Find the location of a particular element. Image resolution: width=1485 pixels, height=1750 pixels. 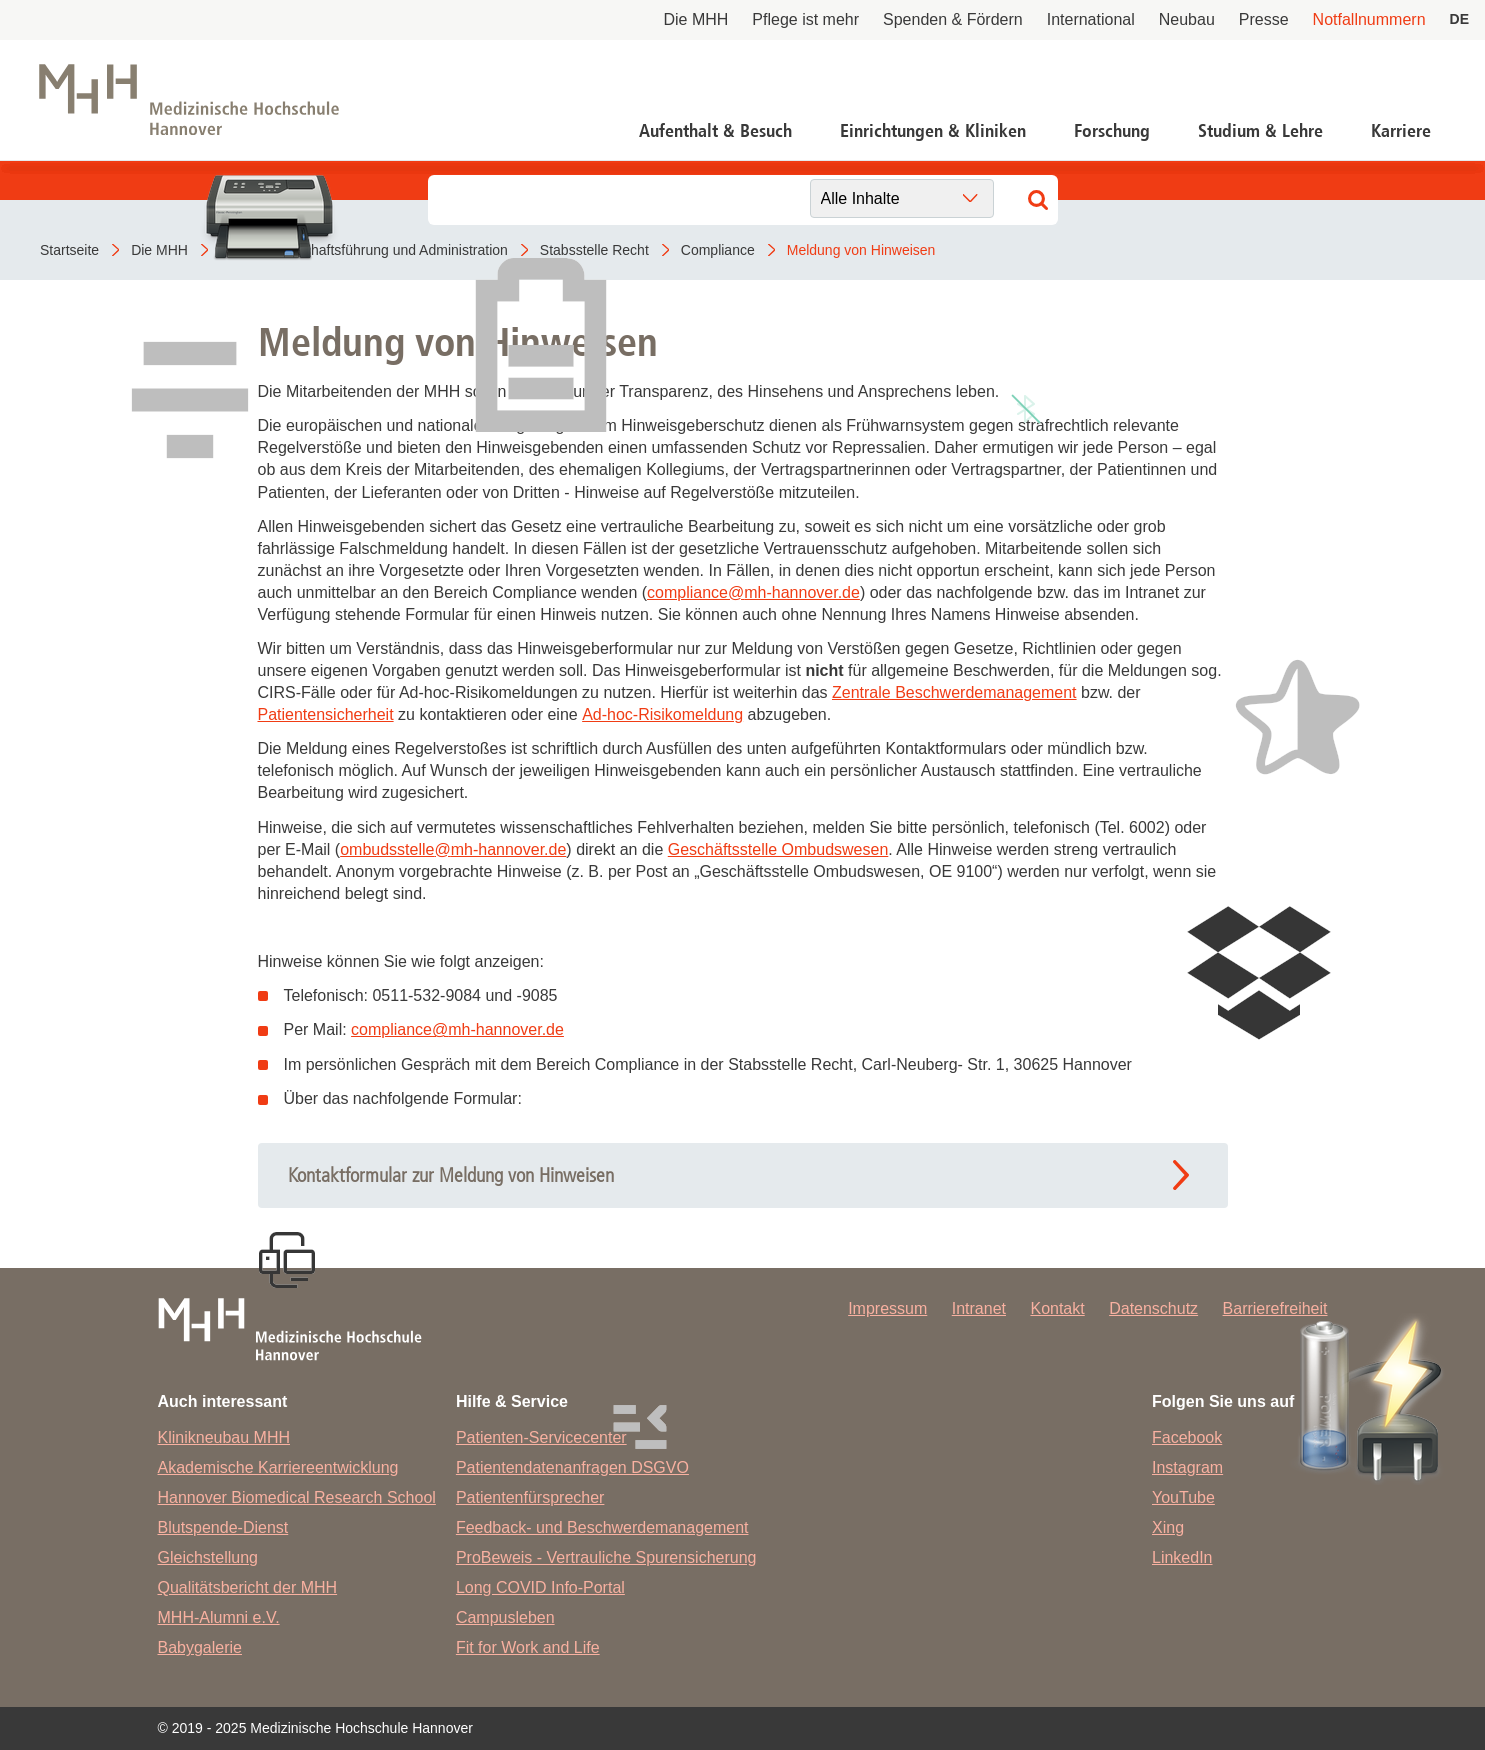

indicates bluetooth is turned off or disabled is located at coordinates (1026, 409).